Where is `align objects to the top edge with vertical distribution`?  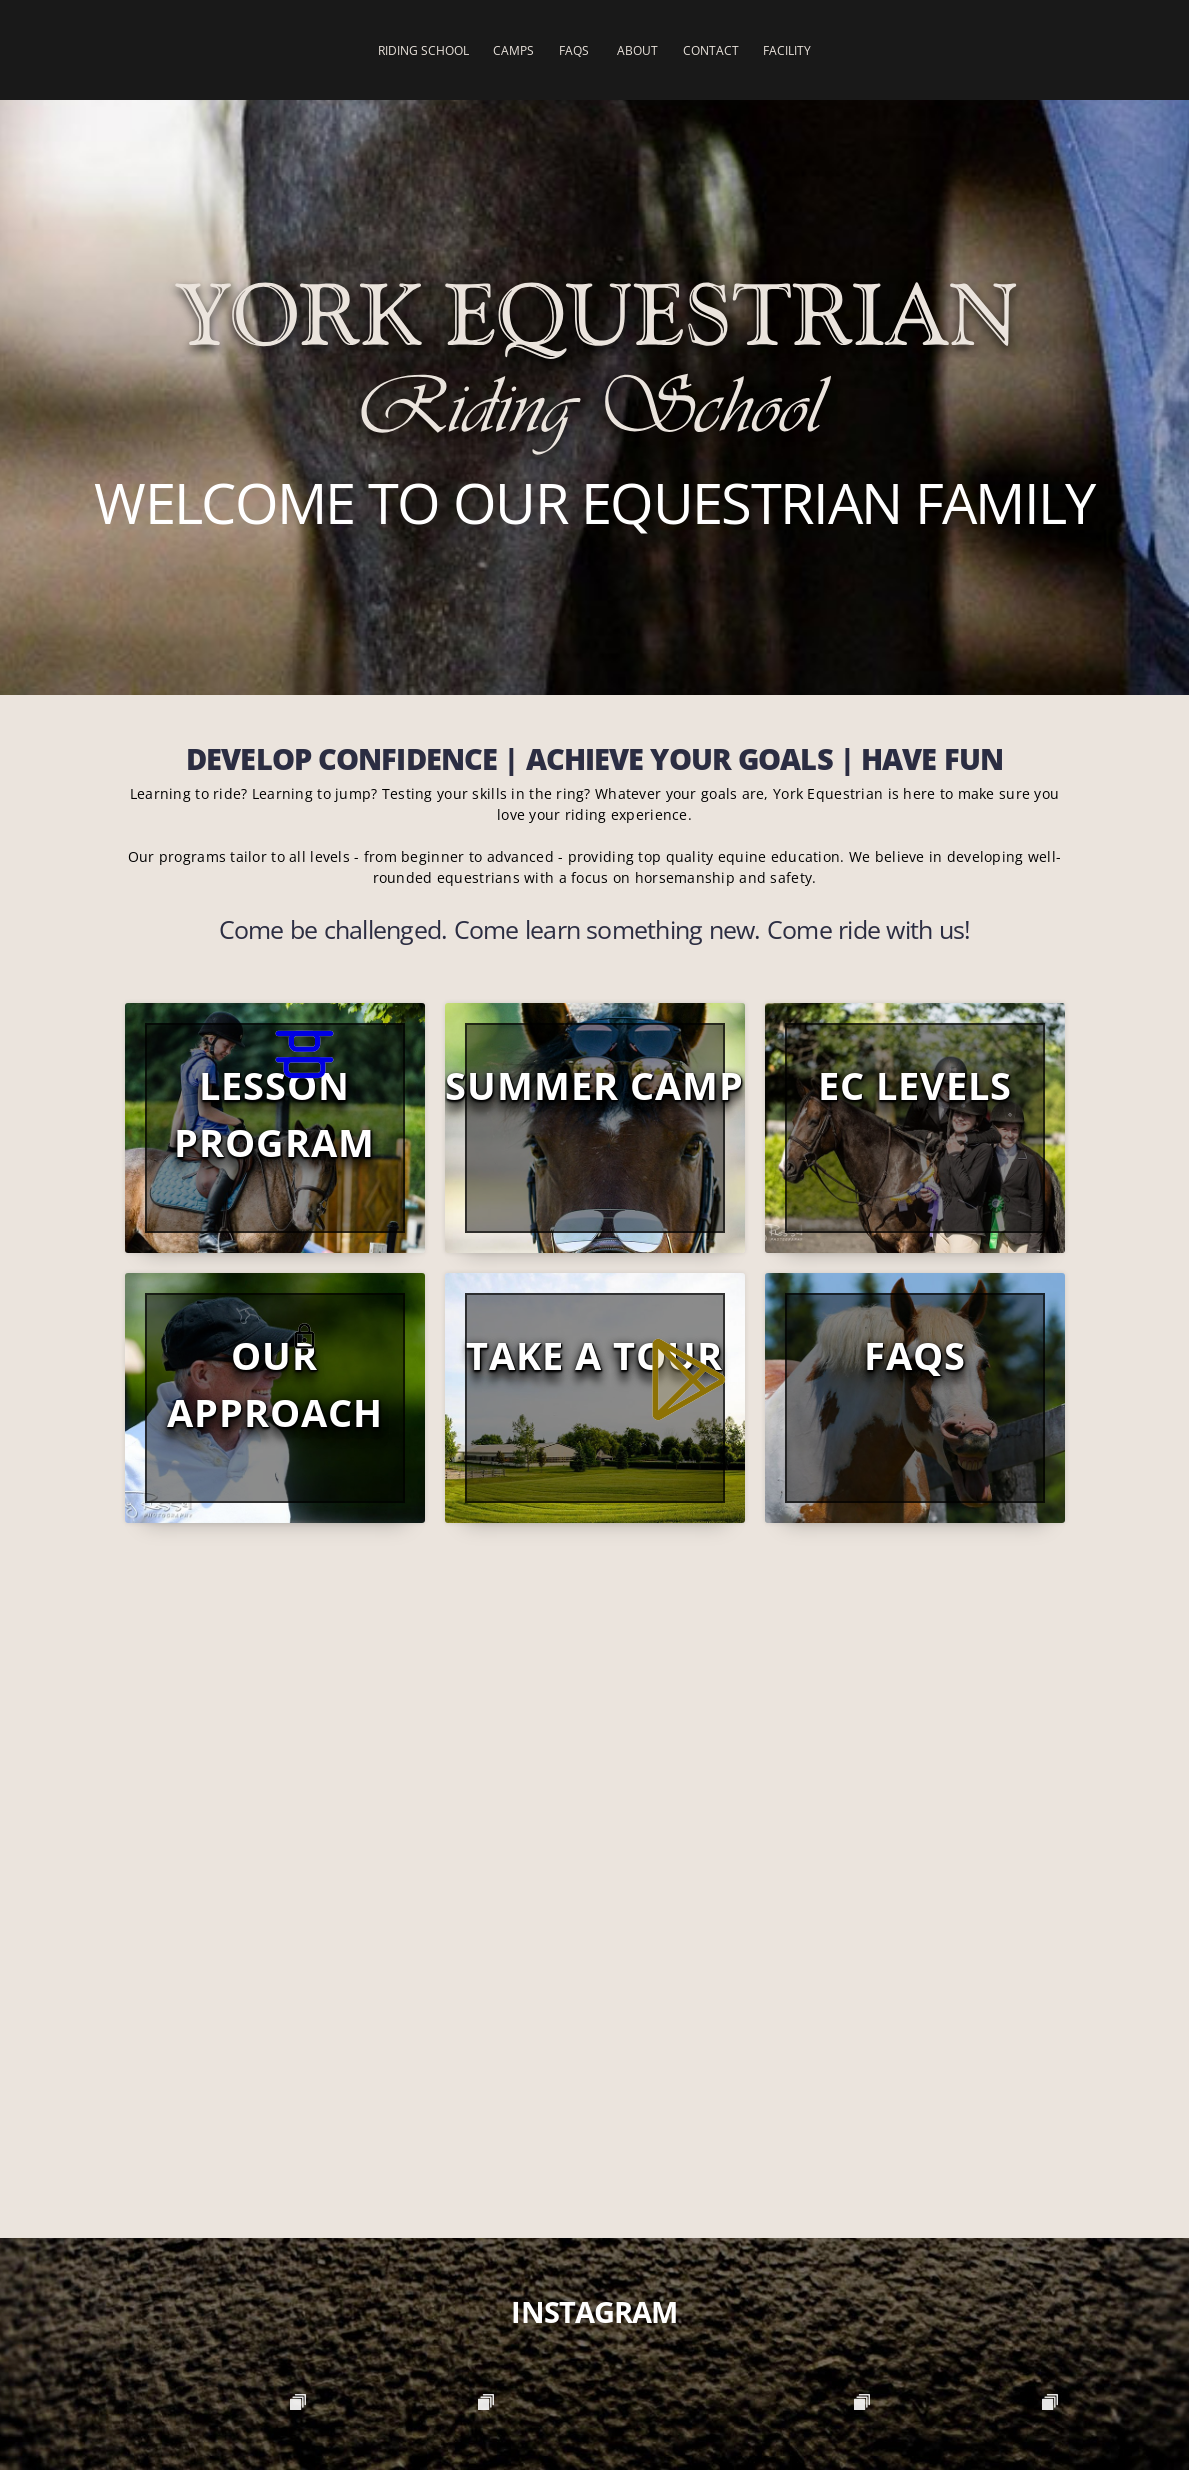 align objects to the top edge with vertical distribution is located at coordinates (304, 1054).